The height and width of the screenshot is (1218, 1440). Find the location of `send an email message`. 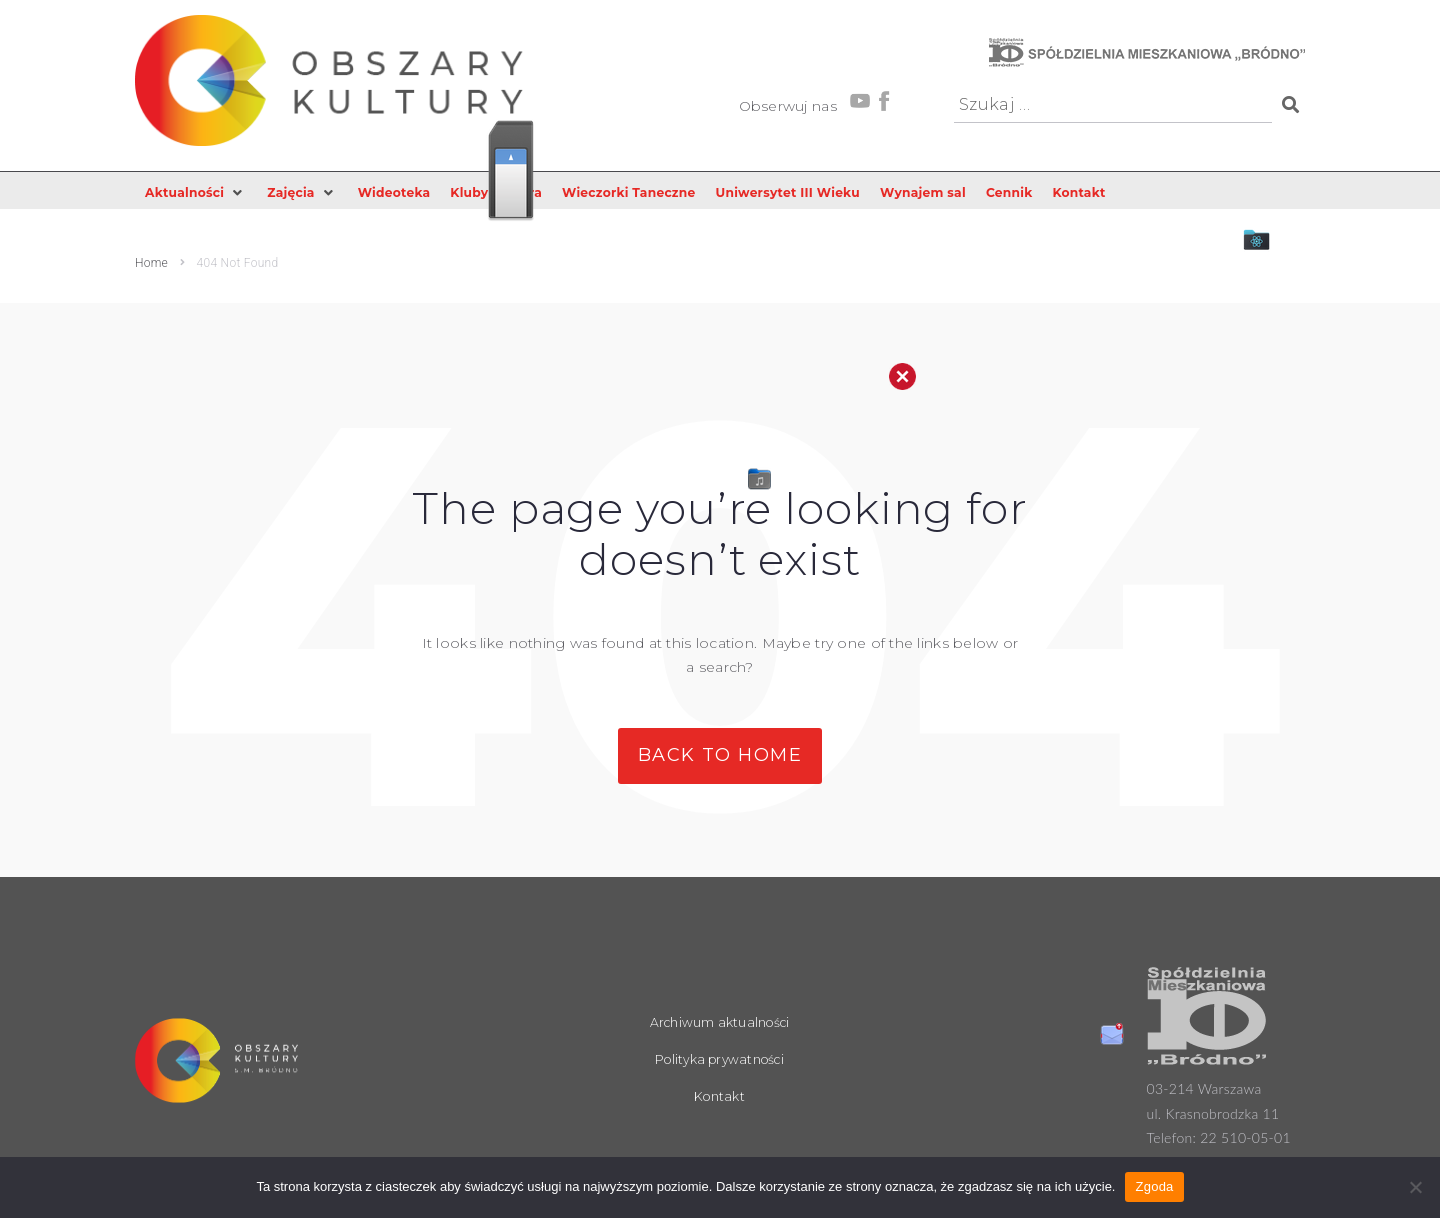

send an email message is located at coordinates (1112, 1035).